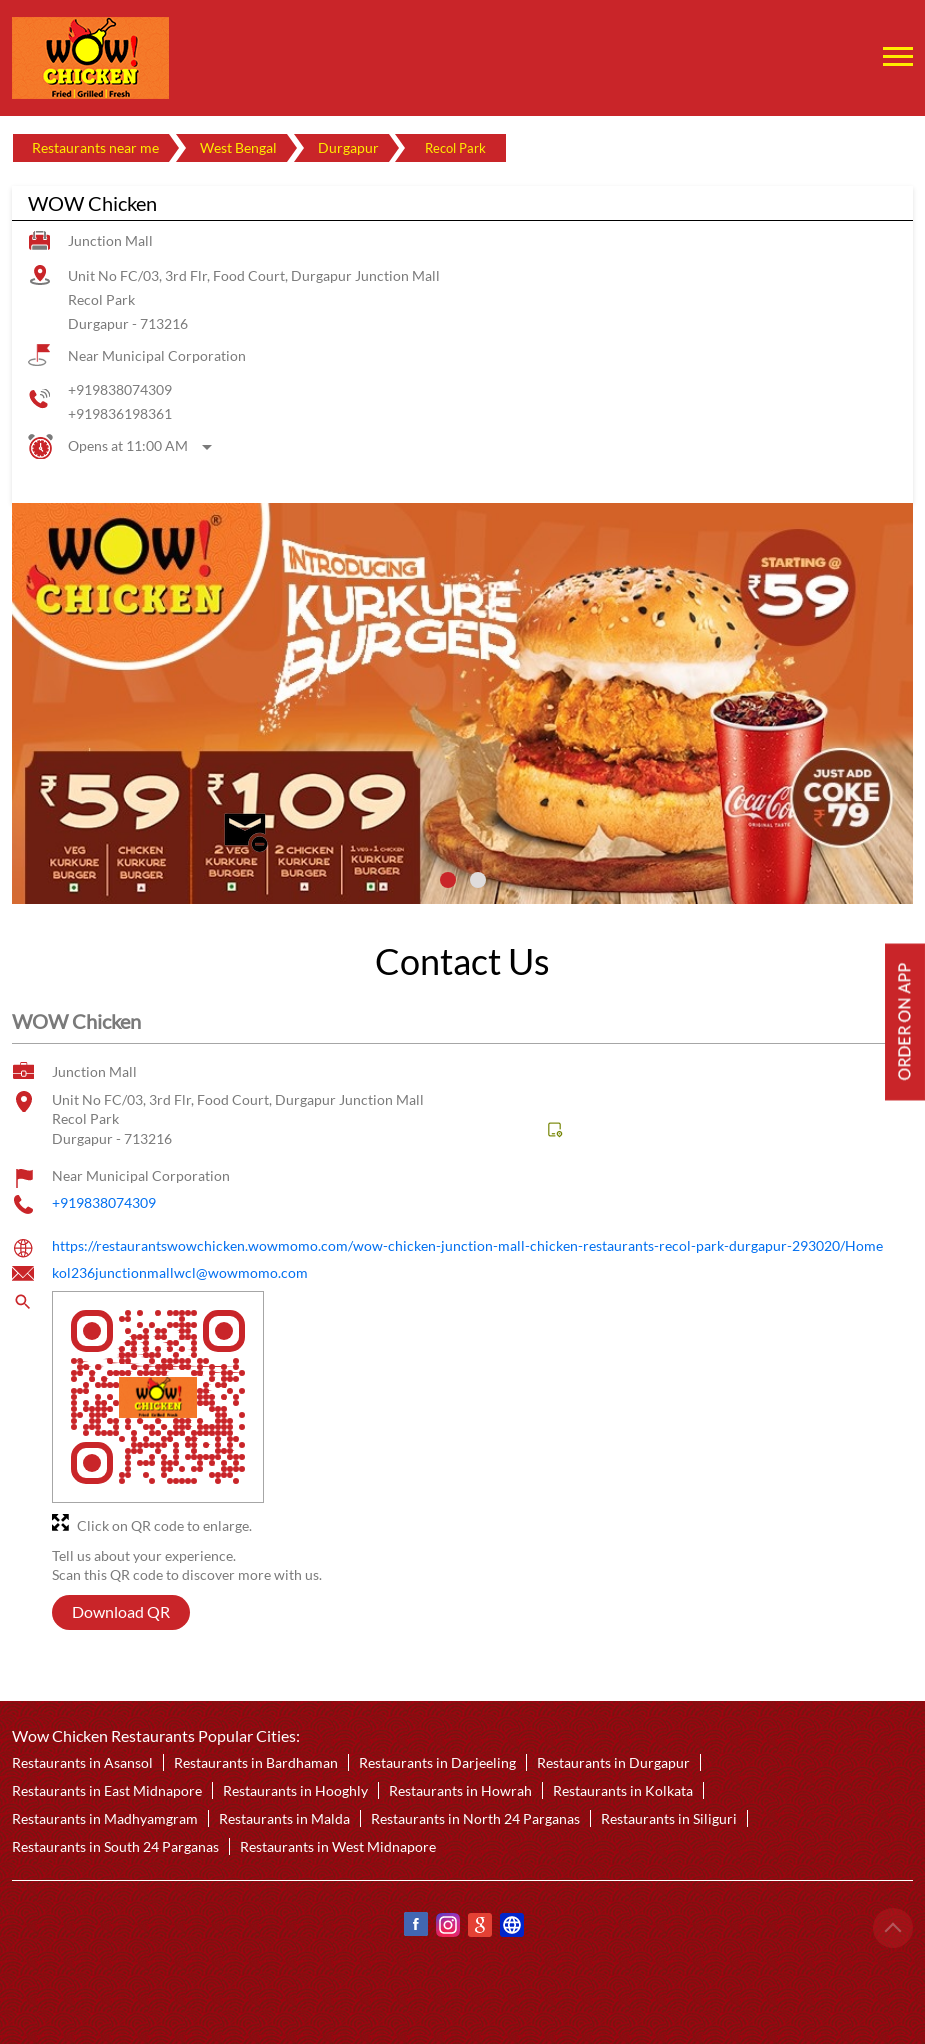 Image resolution: width=925 pixels, height=2044 pixels. What do you see at coordinates (245, 834) in the screenshot?
I see `unsubscribe from a mailing list` at bounding box center [245, 834].